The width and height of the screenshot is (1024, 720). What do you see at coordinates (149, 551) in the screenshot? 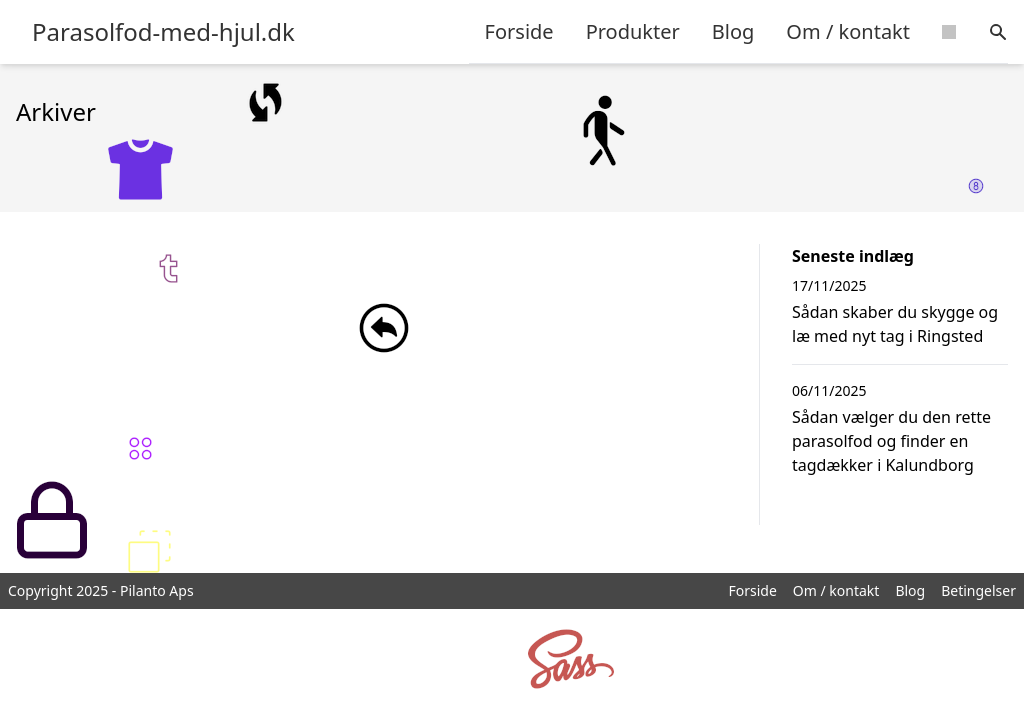
I see `send selection to background layer` at bounding box center [149, 551].